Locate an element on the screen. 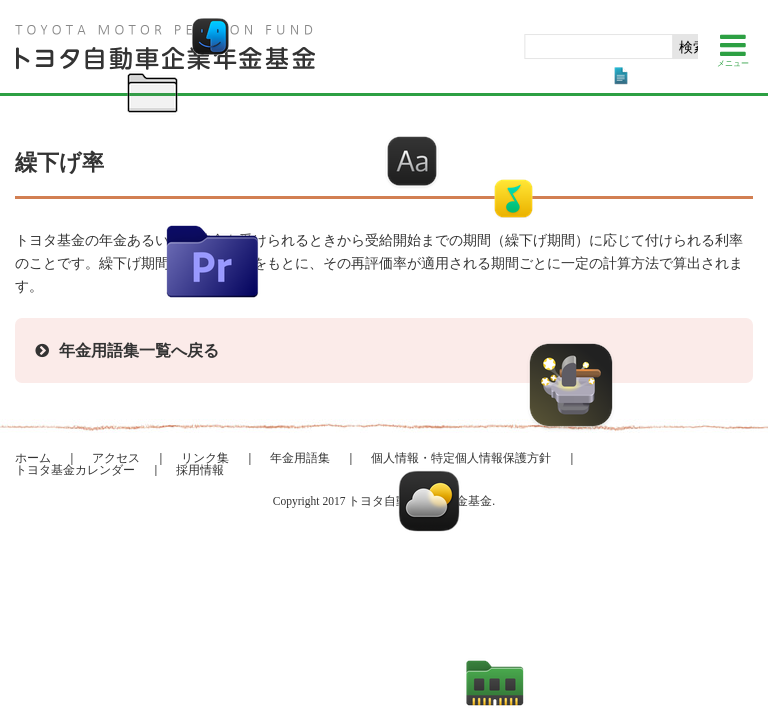 The height and width of the screenshot is (720, 768). access a mail folder is located at coordinates (152, 92).